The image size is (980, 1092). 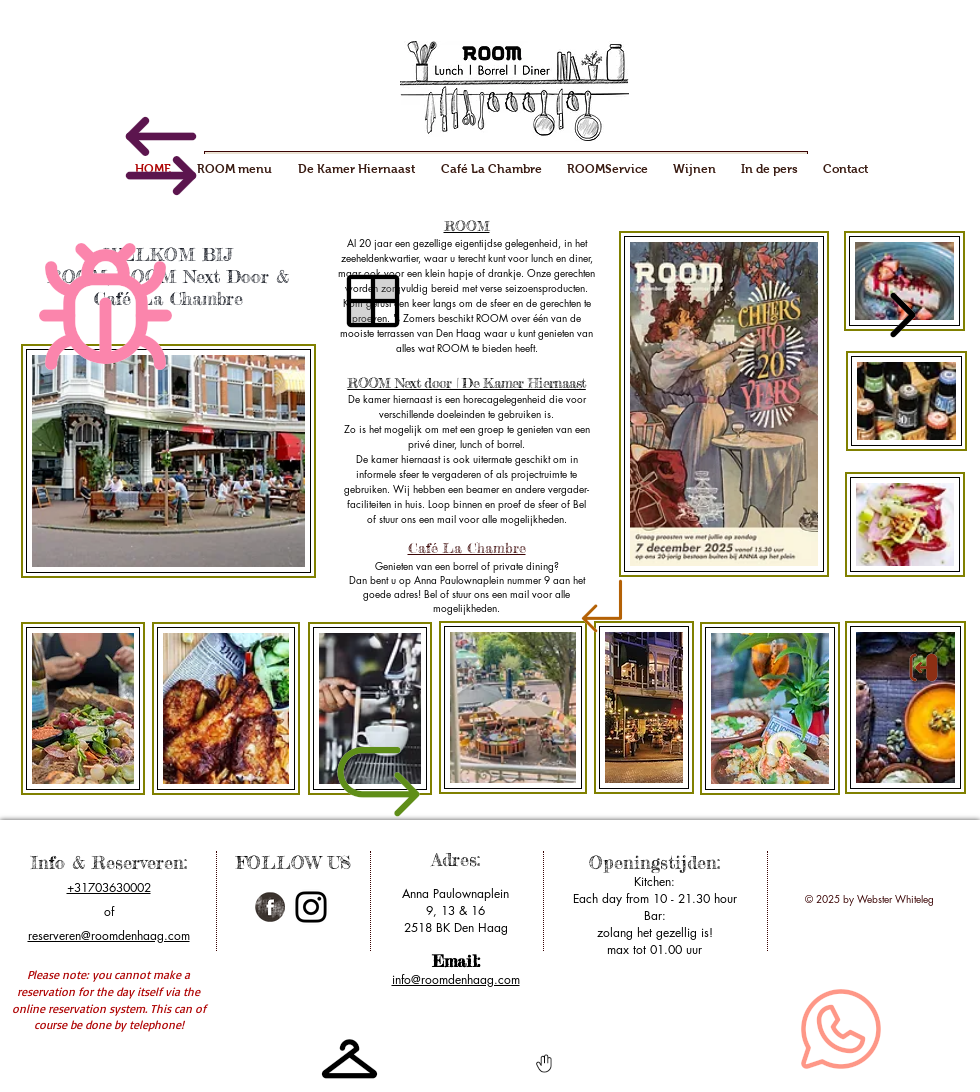 What do you see at coordinates (841, 1029) in the screenshot?
I see `open WhatsApp messaging app` at bounding box center [841, 1029].